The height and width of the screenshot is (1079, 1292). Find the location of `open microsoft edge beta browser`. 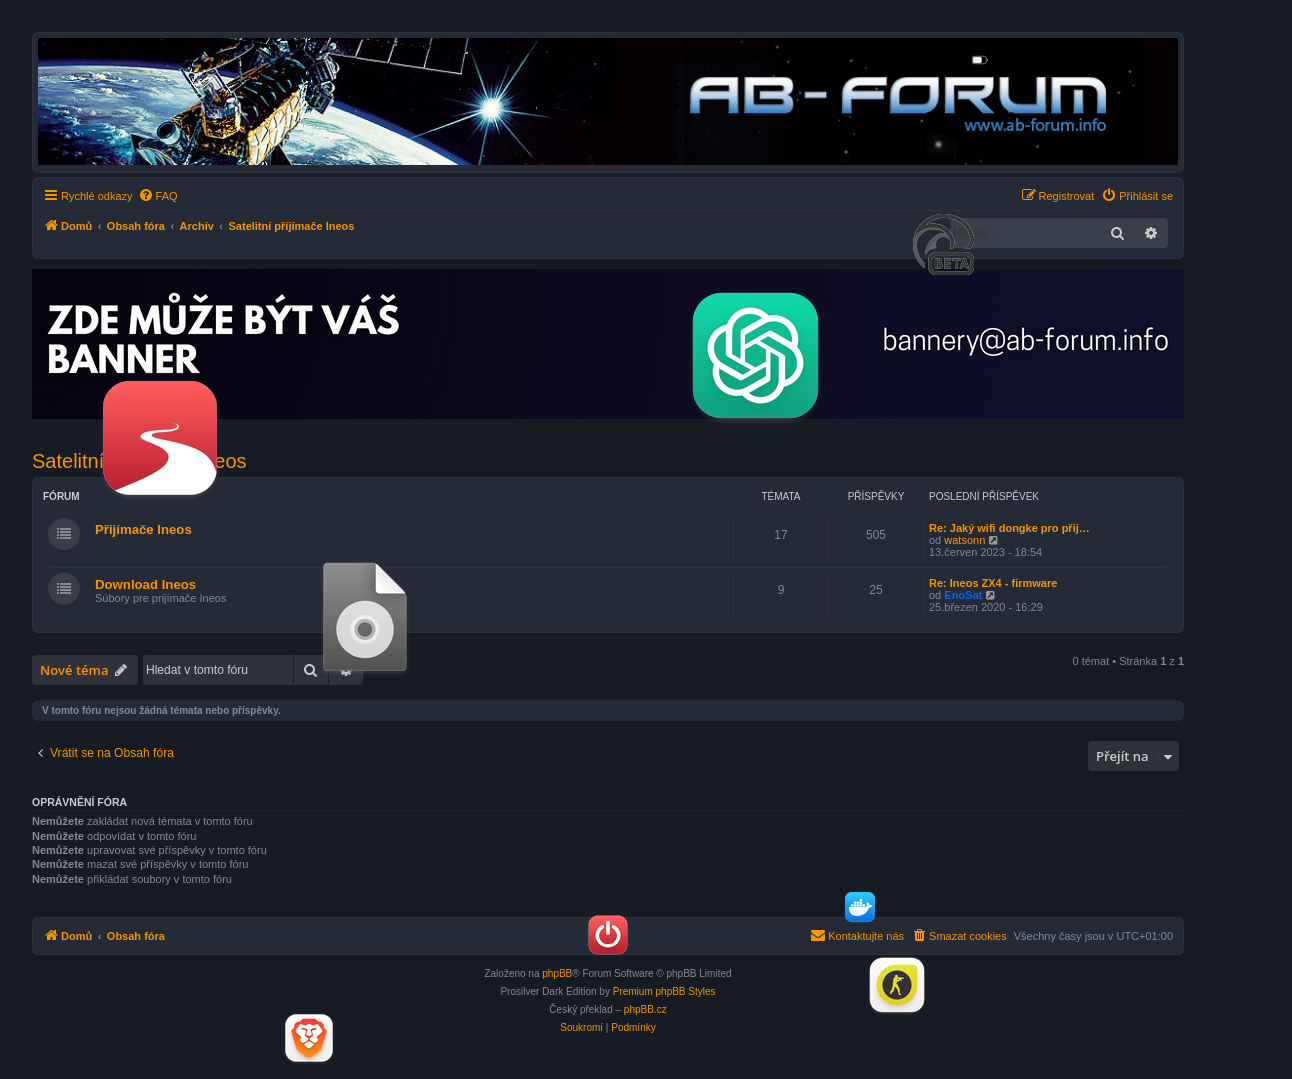

open microsoft edge beta browser is located at coordinates (943, 244).